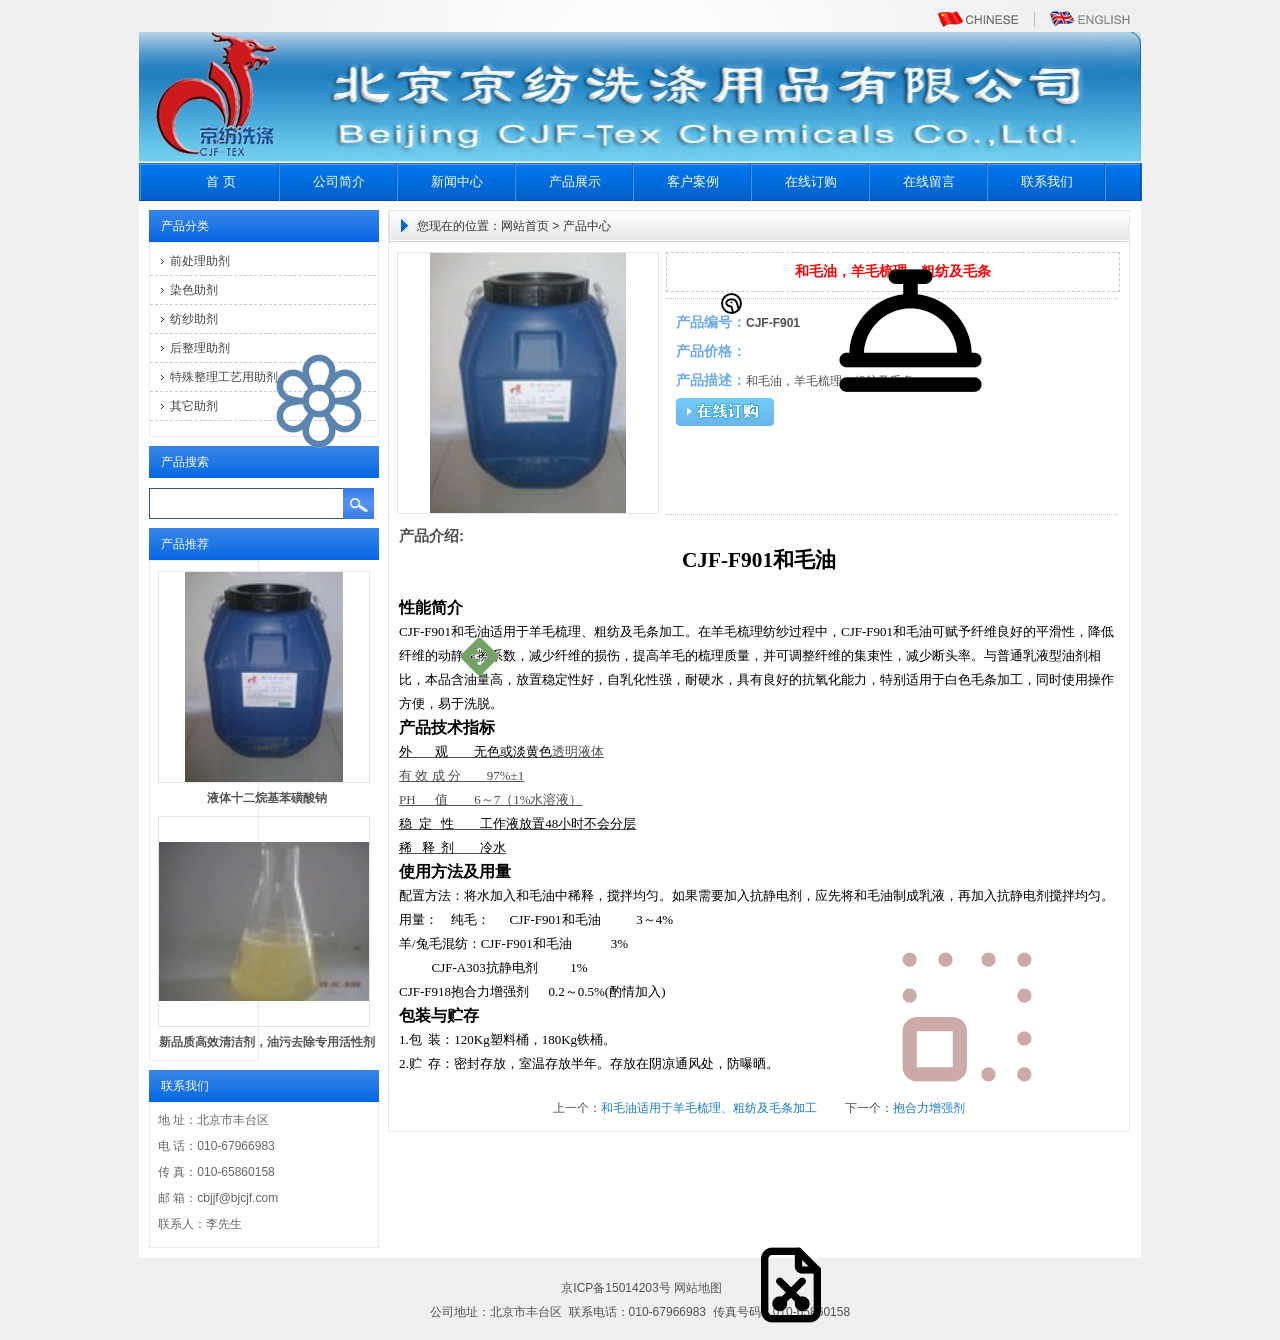 The height and width of the screenshot is (1340, 1280). What do you see at coordinates (967, 1017) in the screenshot?
I see `align content to bottom-left corner` at bounding box center [967, 1017].